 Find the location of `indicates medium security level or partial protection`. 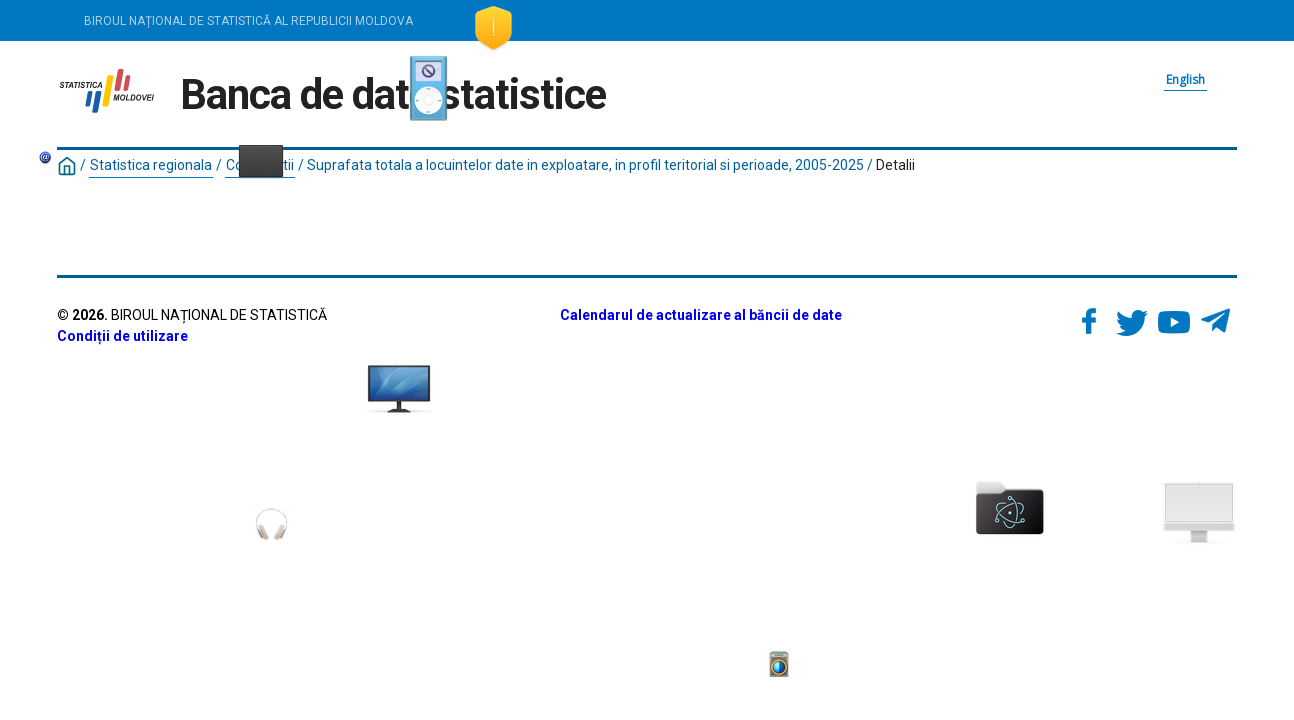

indicates medium security level or partial protection is located at coordinates (493, 29).